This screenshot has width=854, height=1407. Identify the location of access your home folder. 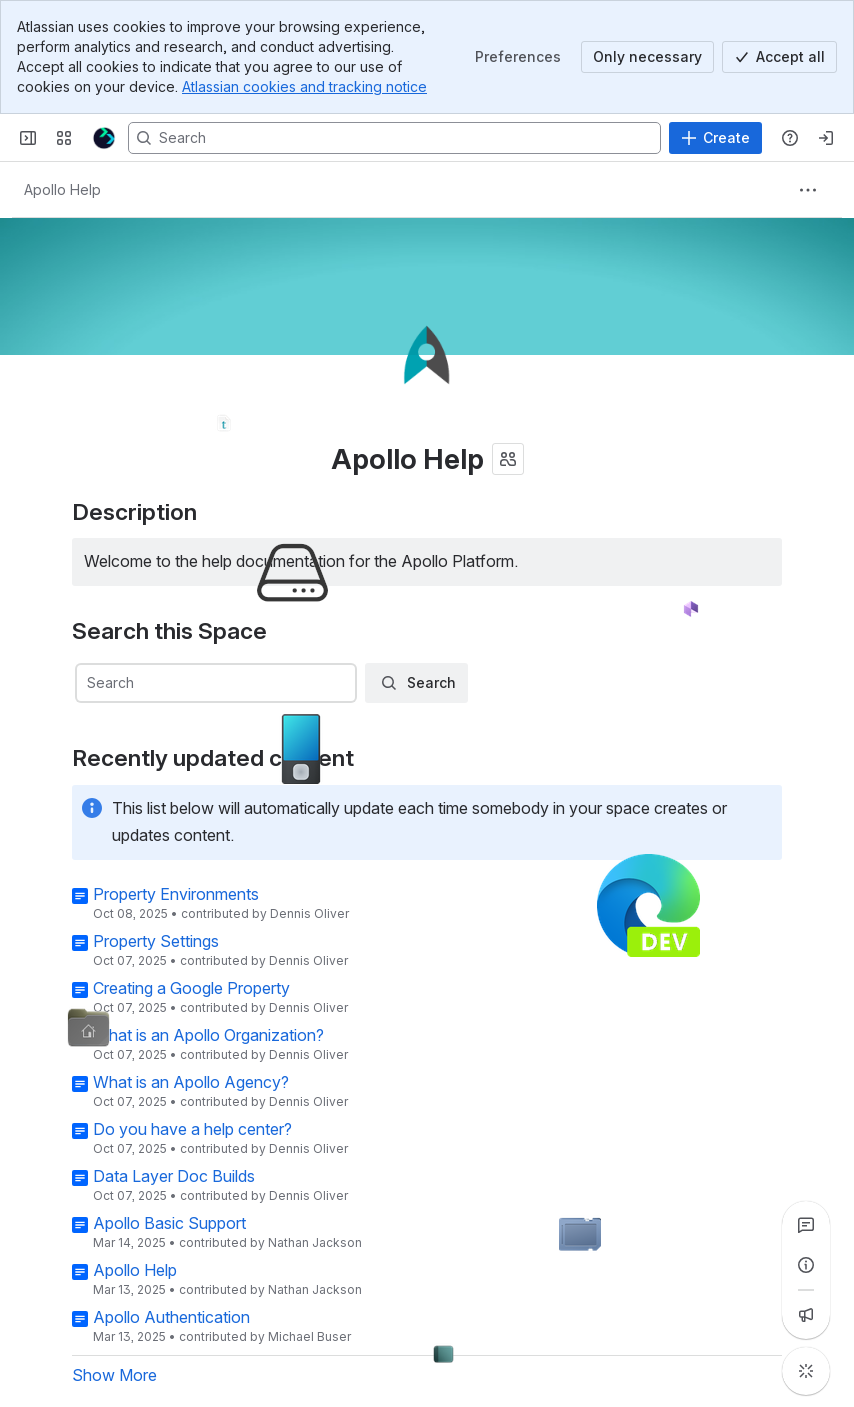
(88, 1027).